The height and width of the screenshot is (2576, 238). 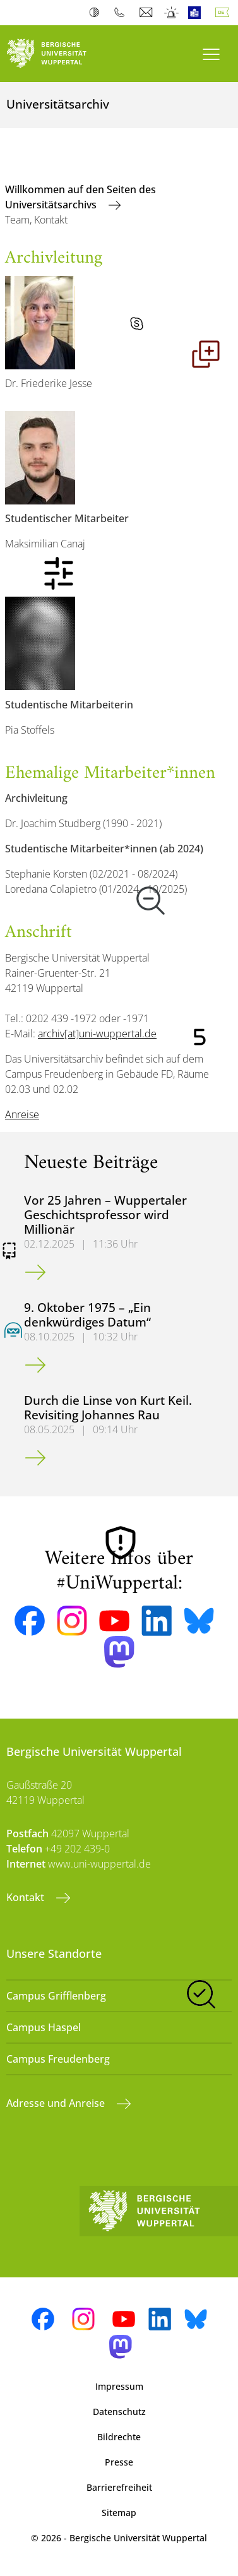 I want to click on open Skype app, so click(x=136, y=323).